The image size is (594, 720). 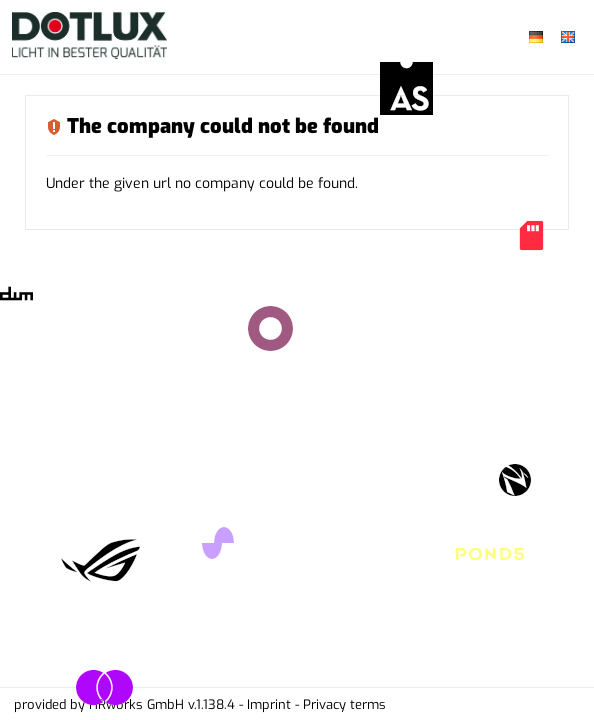 What do you see at coordinates (100, 560) in the screenshot?
I see `republic of gamers (ROG) brand logo` at bounding box center [100, 560].